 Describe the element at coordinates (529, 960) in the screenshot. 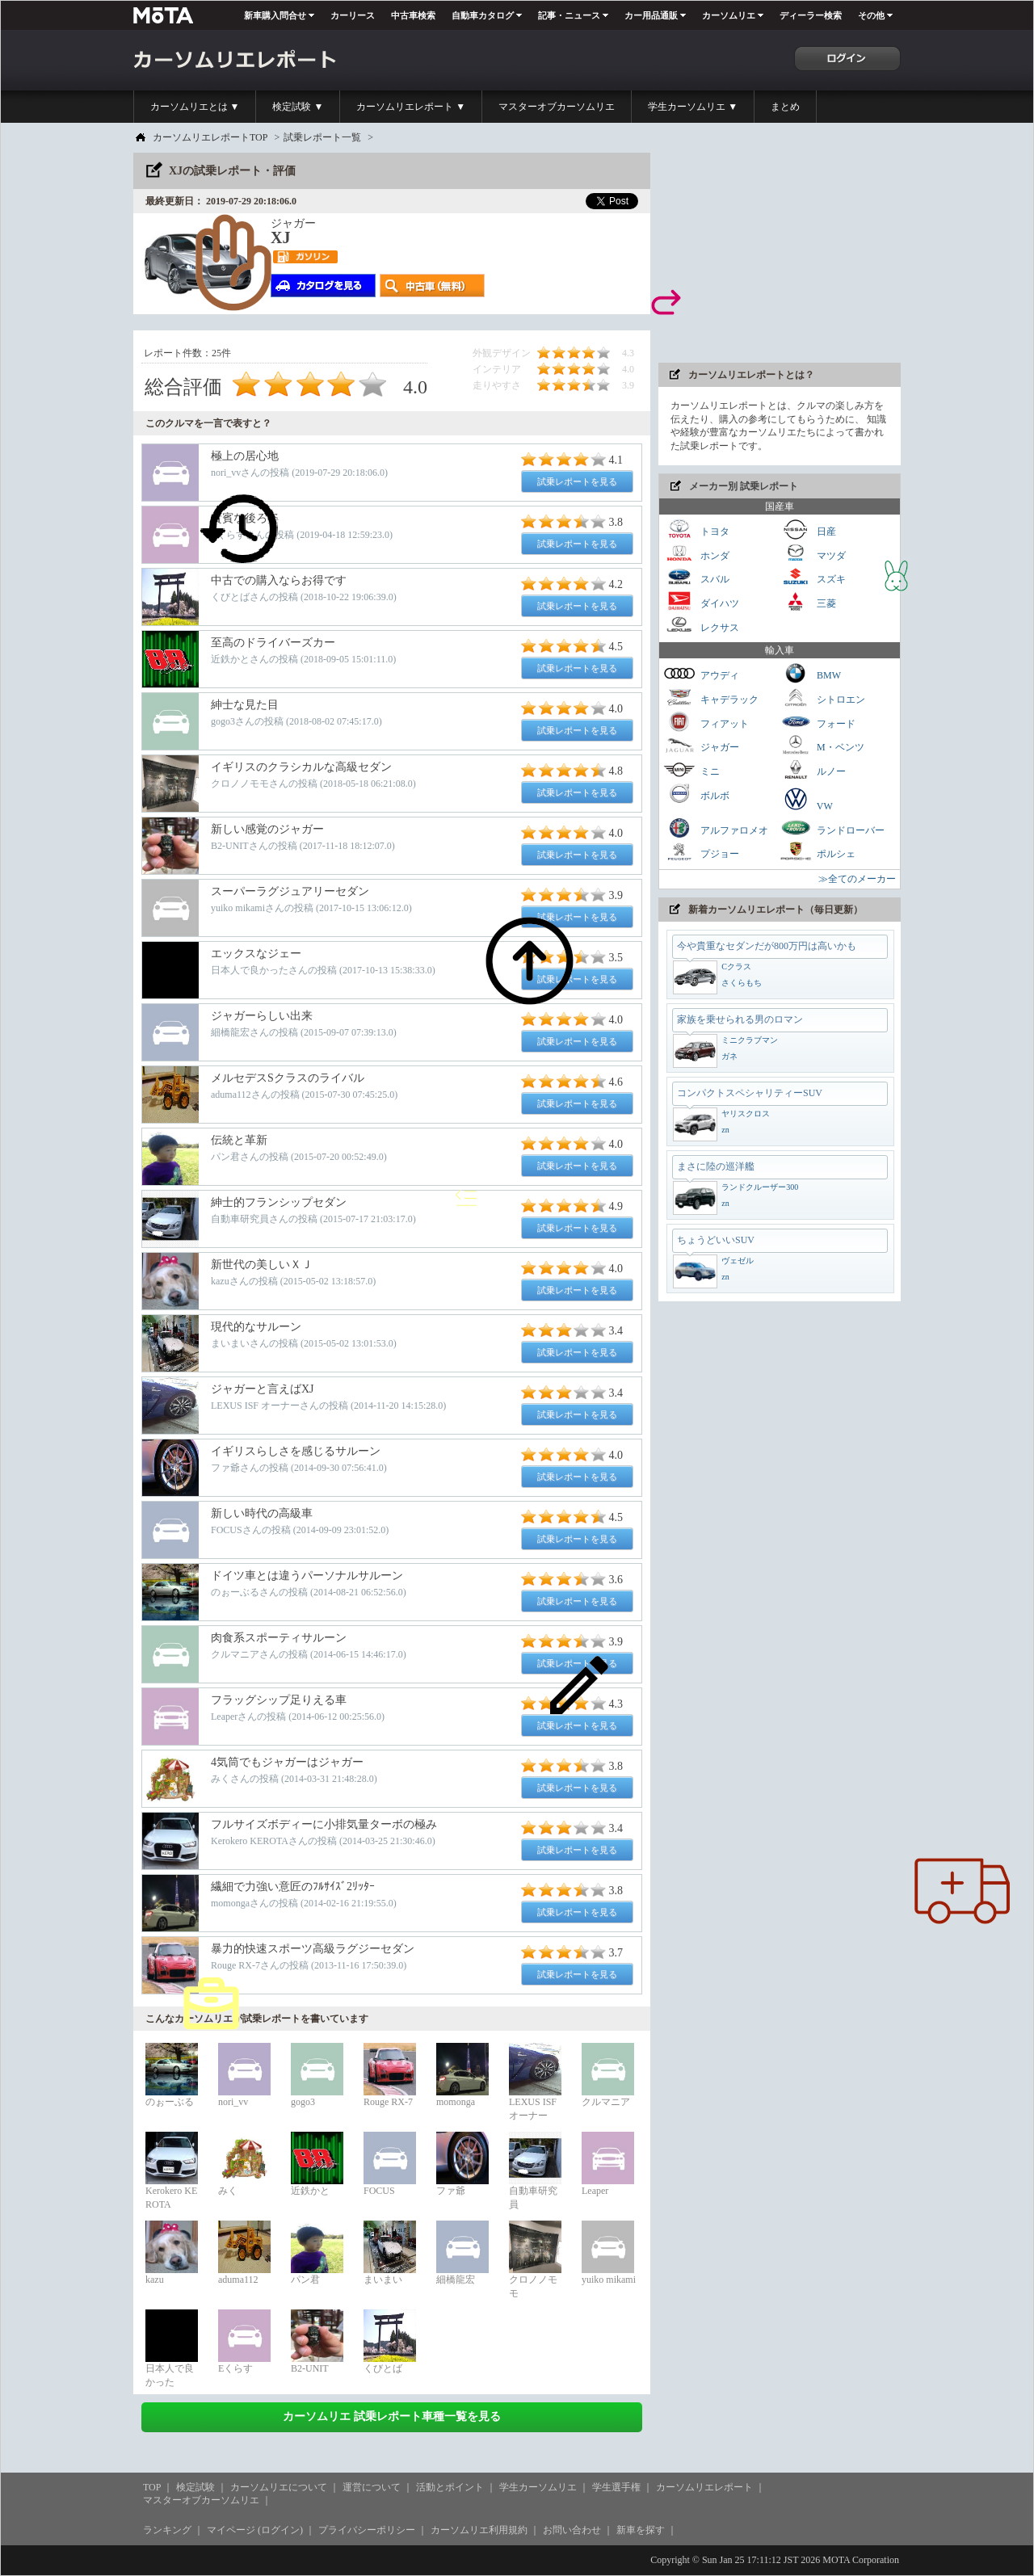

I see `scroll to top of page` at that location.